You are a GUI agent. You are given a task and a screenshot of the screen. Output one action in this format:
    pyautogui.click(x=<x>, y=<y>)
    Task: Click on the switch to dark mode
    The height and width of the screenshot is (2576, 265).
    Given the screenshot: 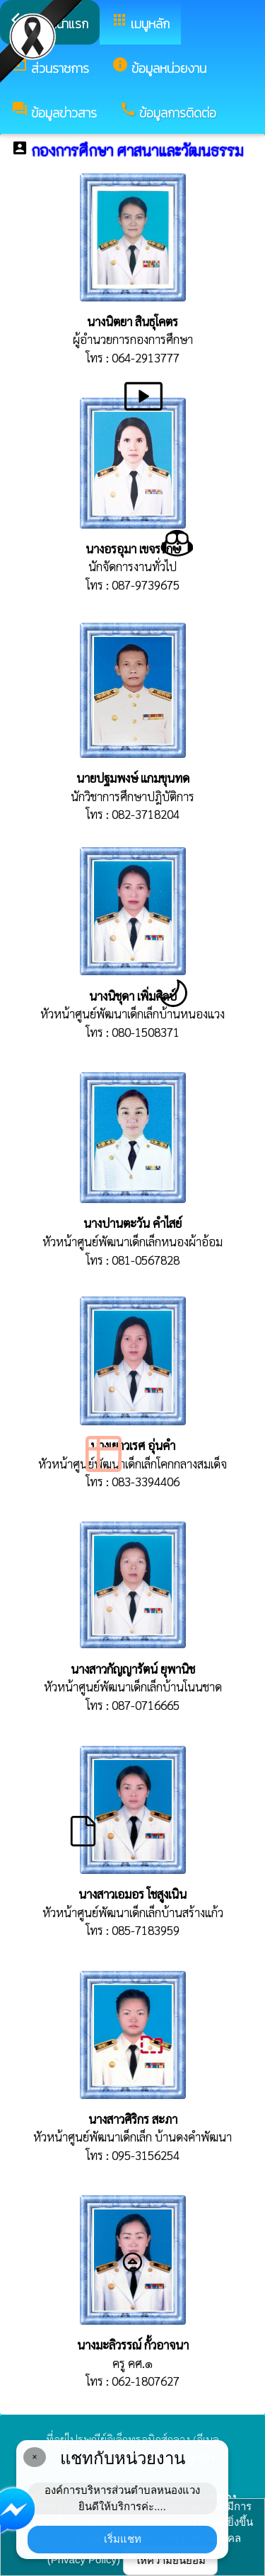 What is the action you would take?
    pyautogui.click(x=173, y=993)
    